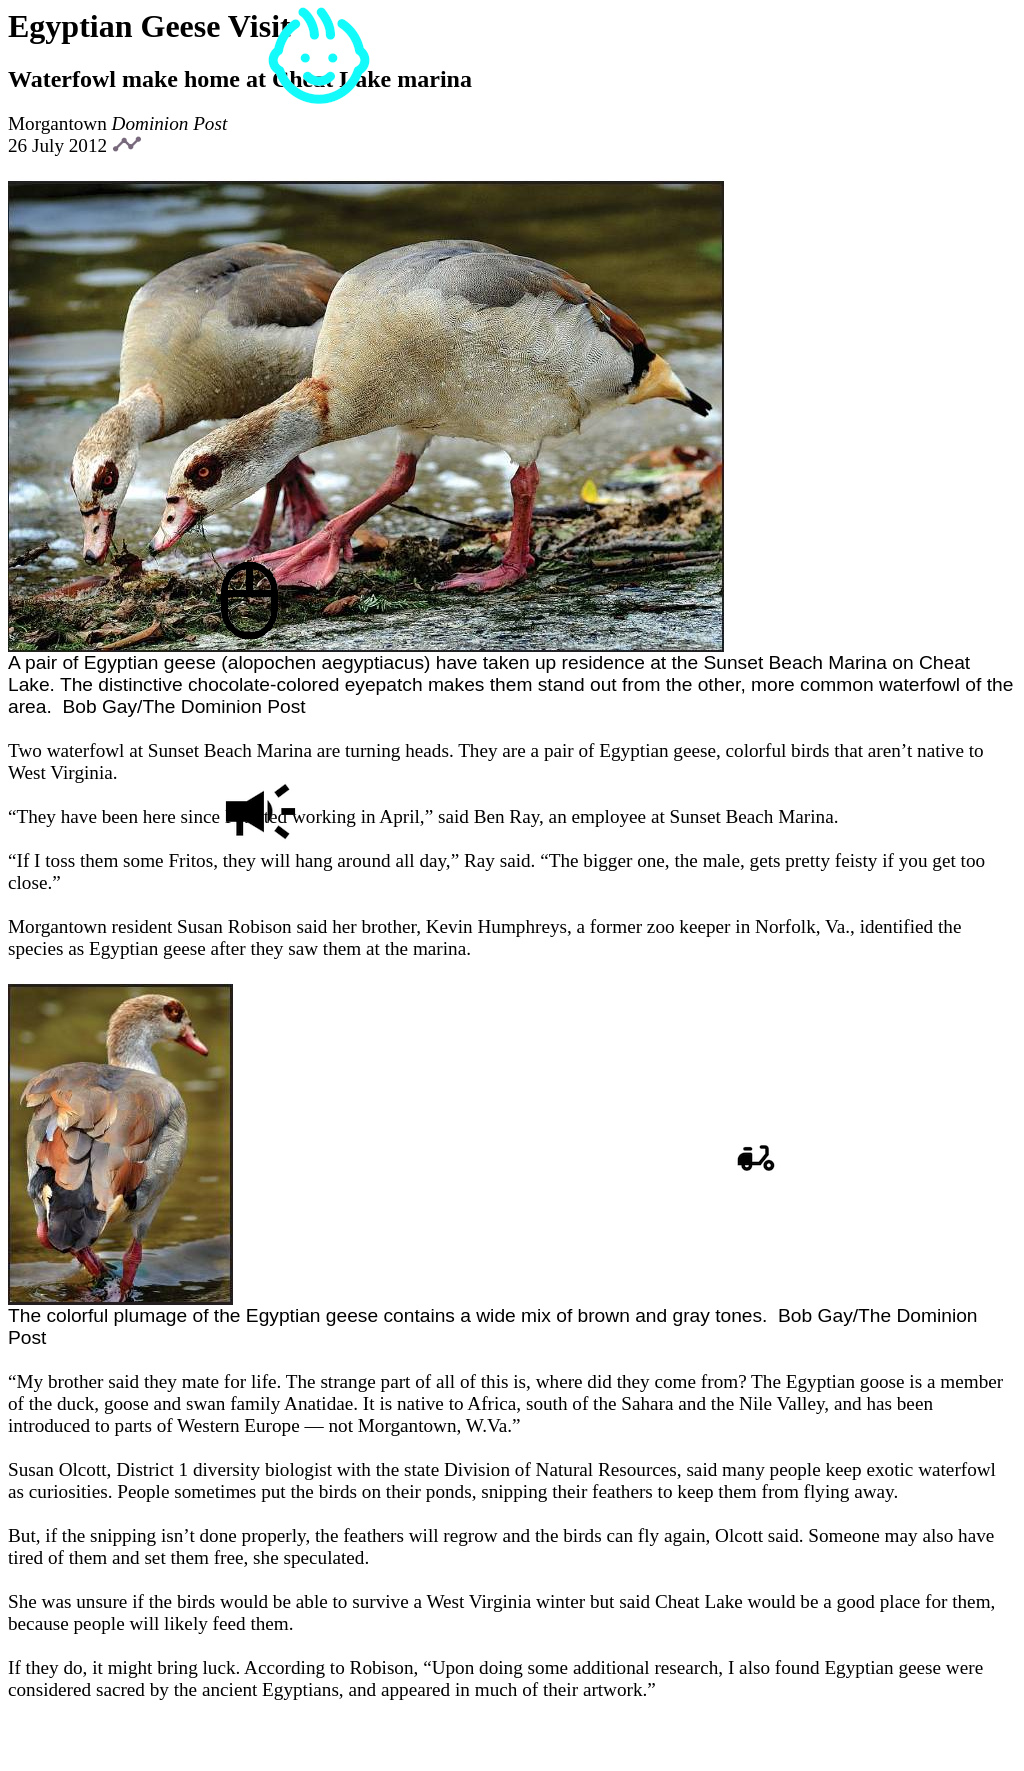  I want to click on select boy avatar or profile icon, so click(319, 58).